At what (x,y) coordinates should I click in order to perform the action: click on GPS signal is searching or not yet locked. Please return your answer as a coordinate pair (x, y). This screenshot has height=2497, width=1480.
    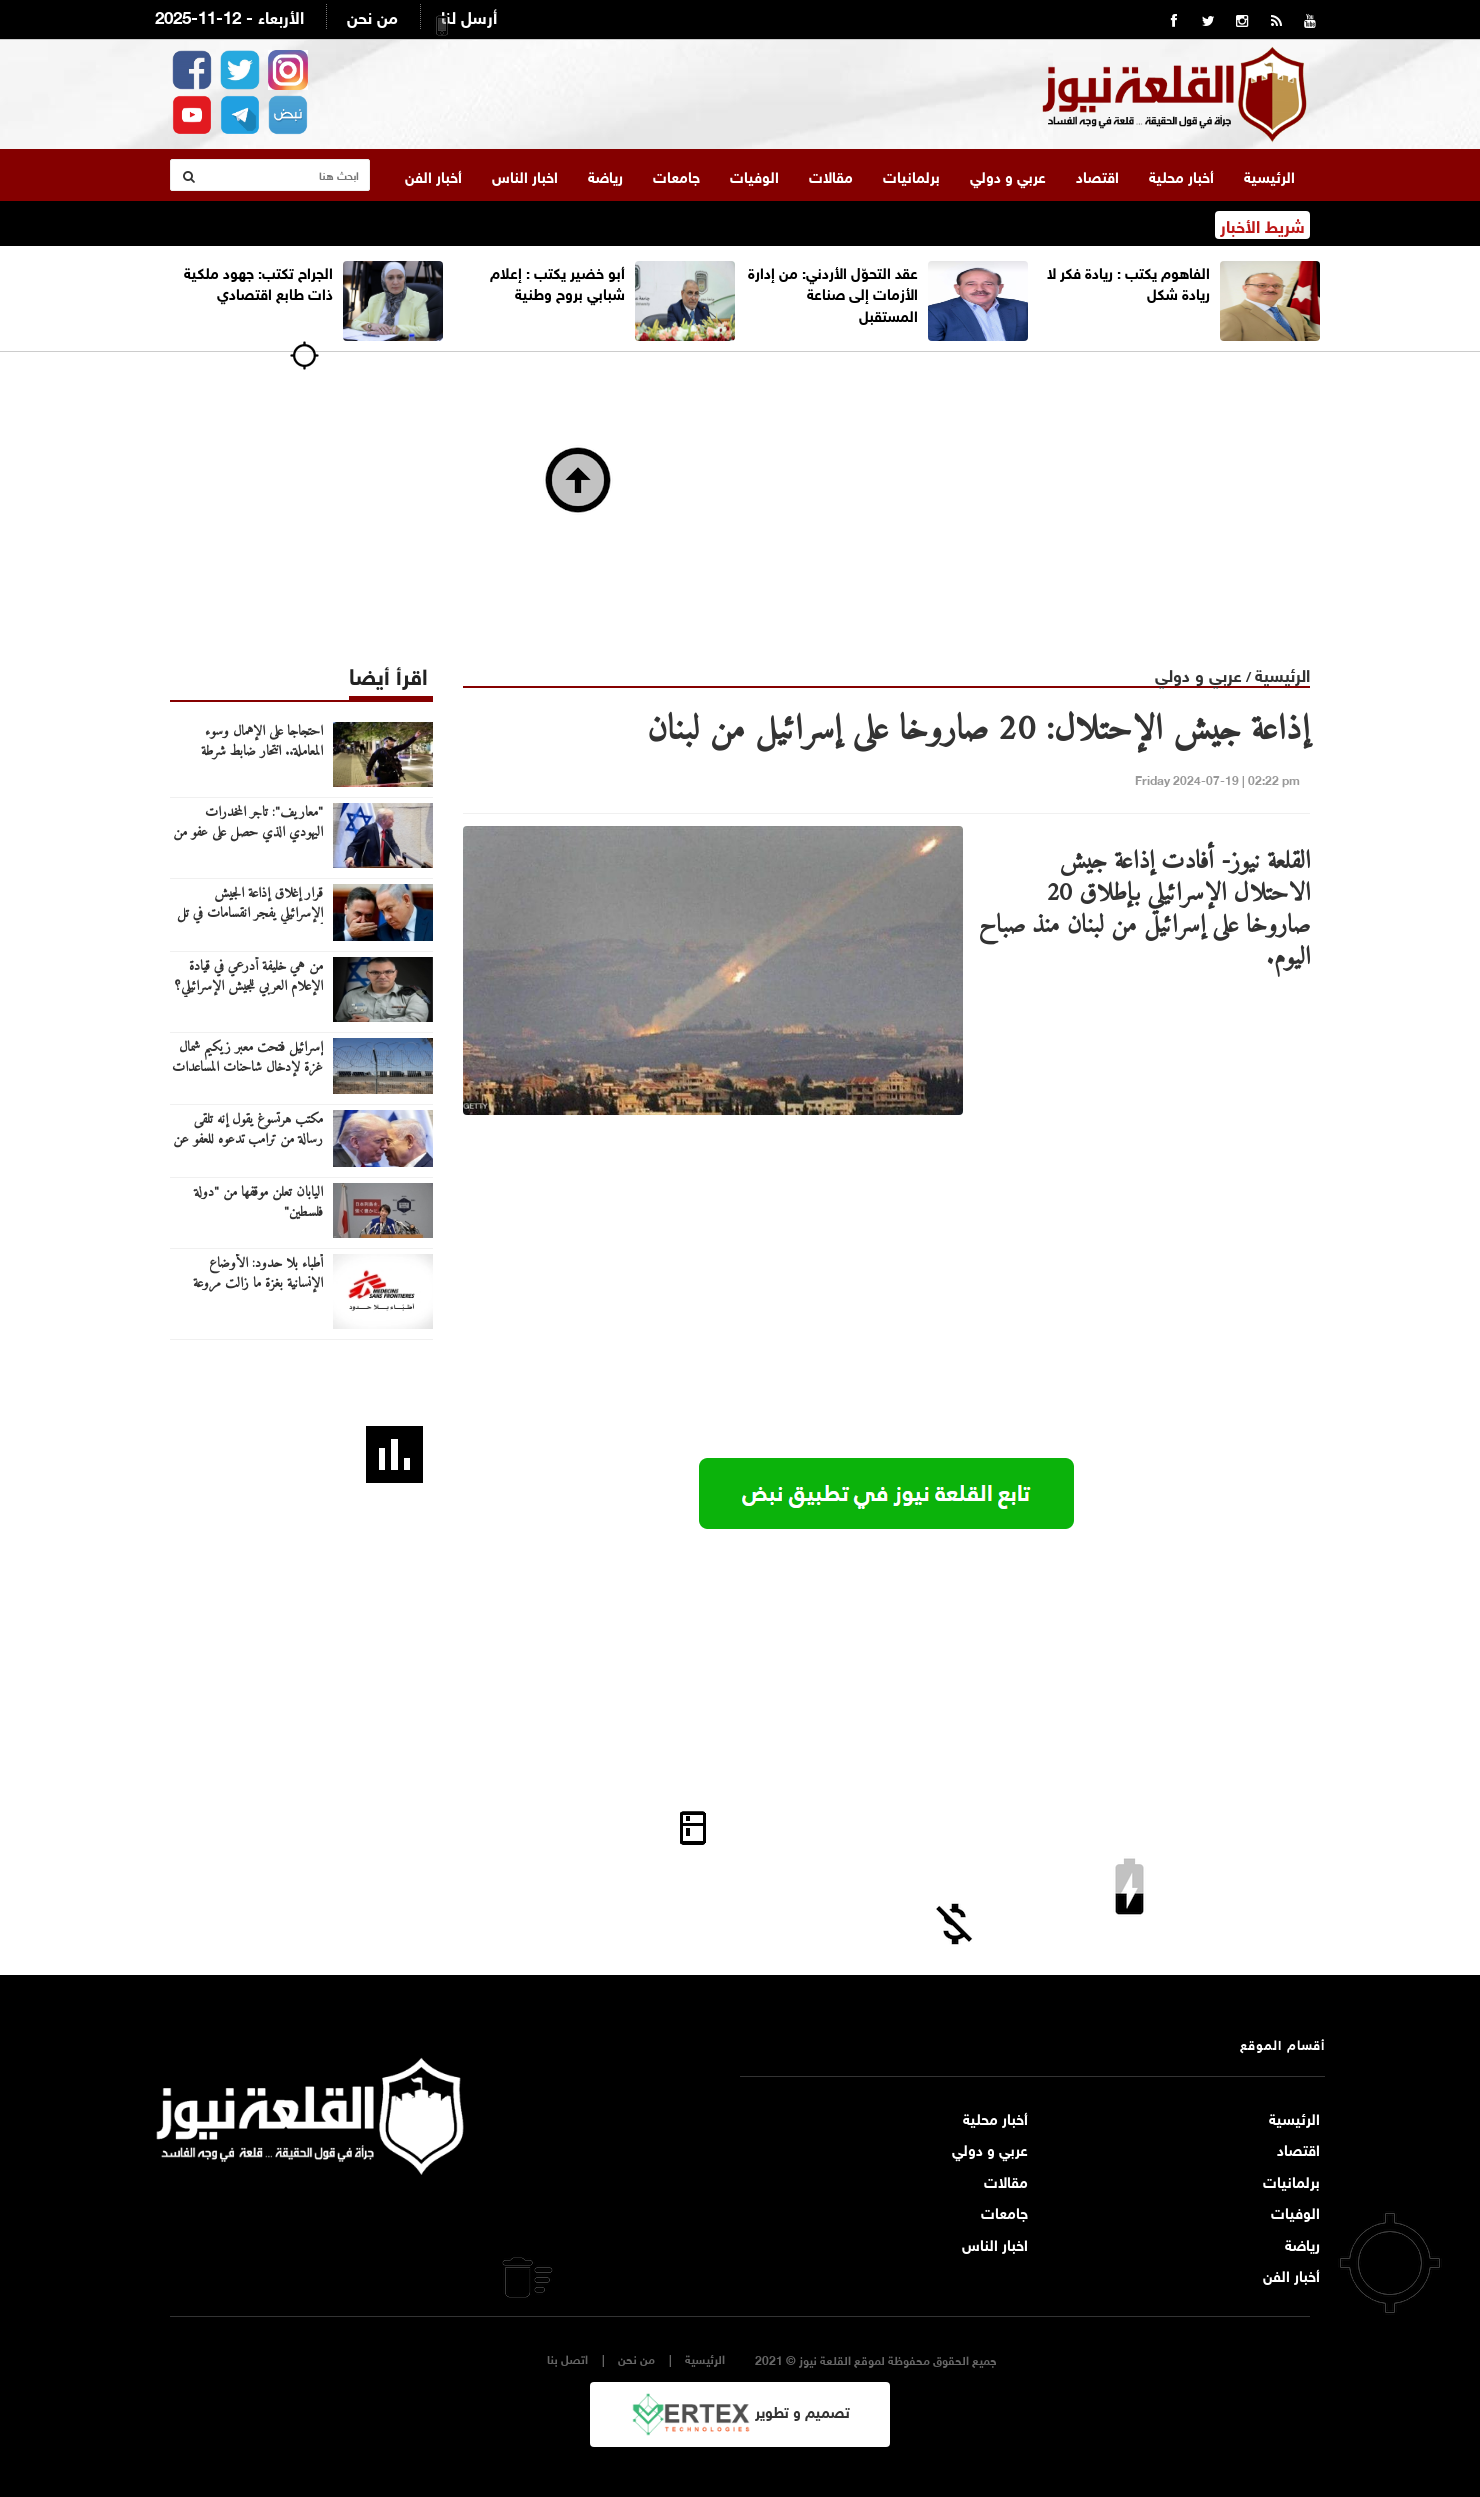
    Looking at the image, I should click on (1390, 2263).